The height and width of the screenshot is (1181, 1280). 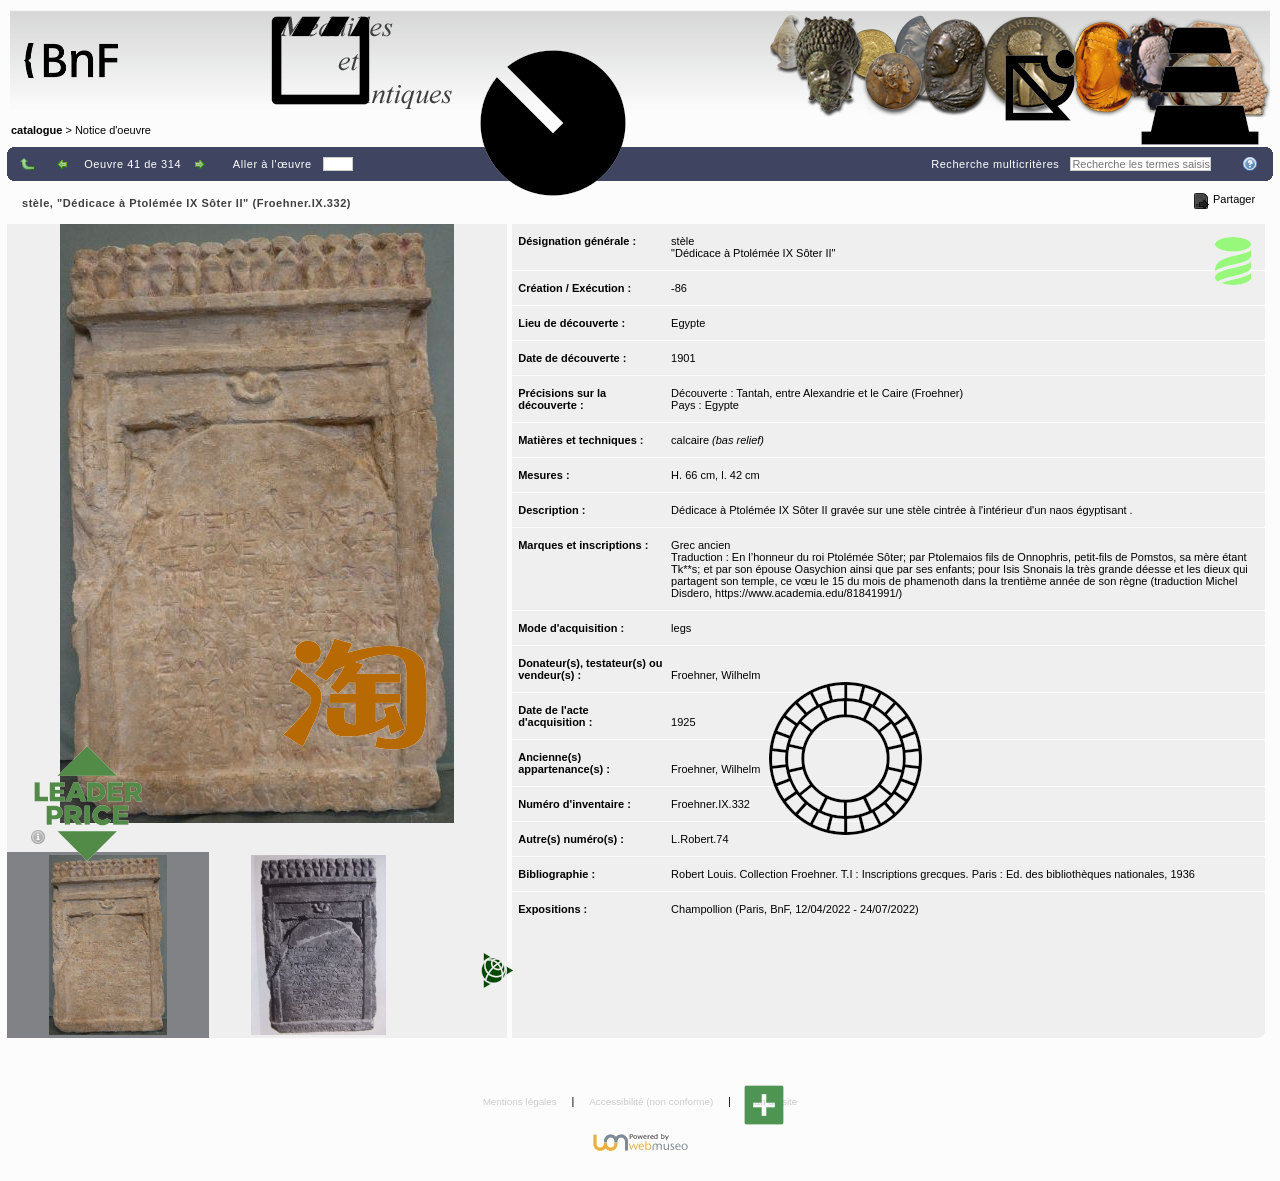 I want to click on open the VSCO photo editing app, so click(x=845, y=758).